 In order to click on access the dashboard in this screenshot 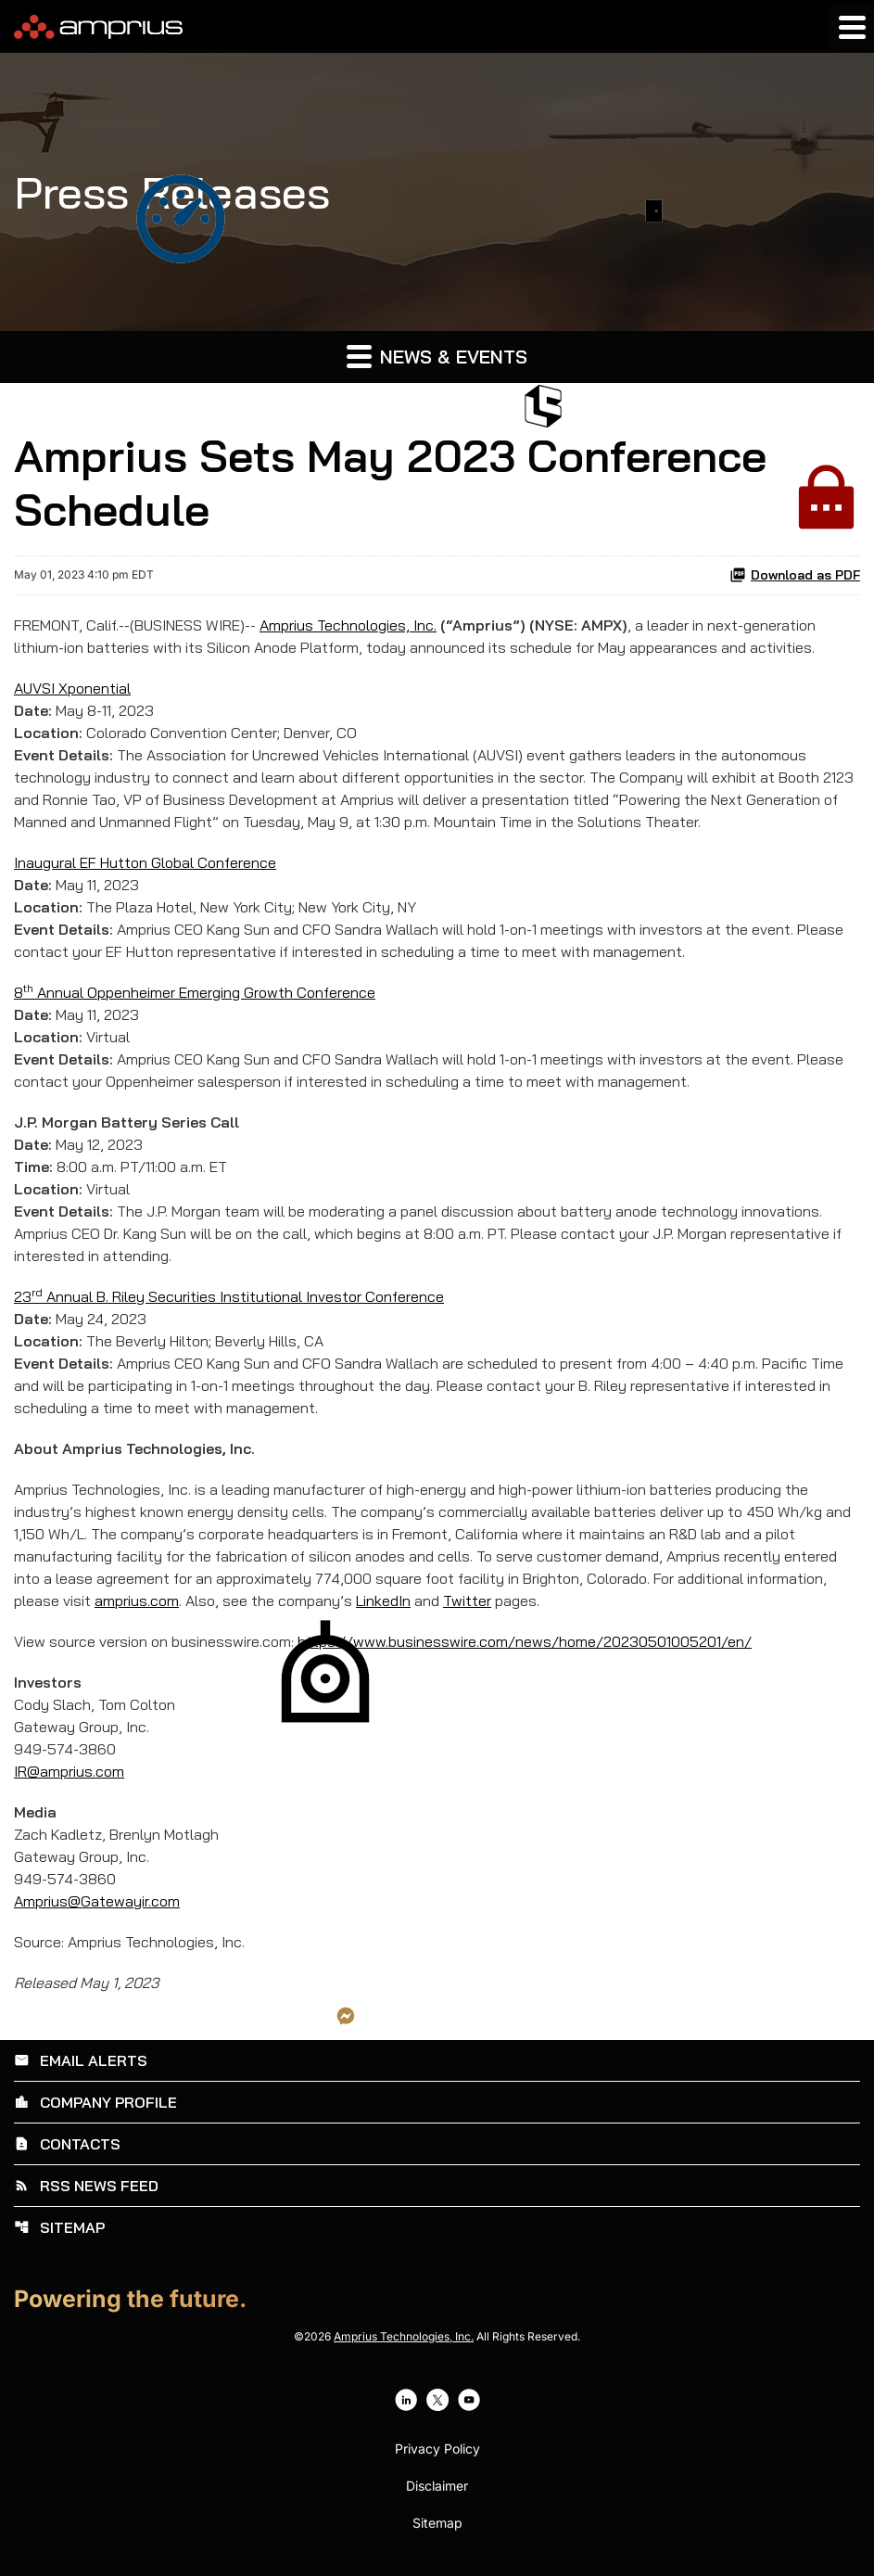, I will do `click(181, 219)`.